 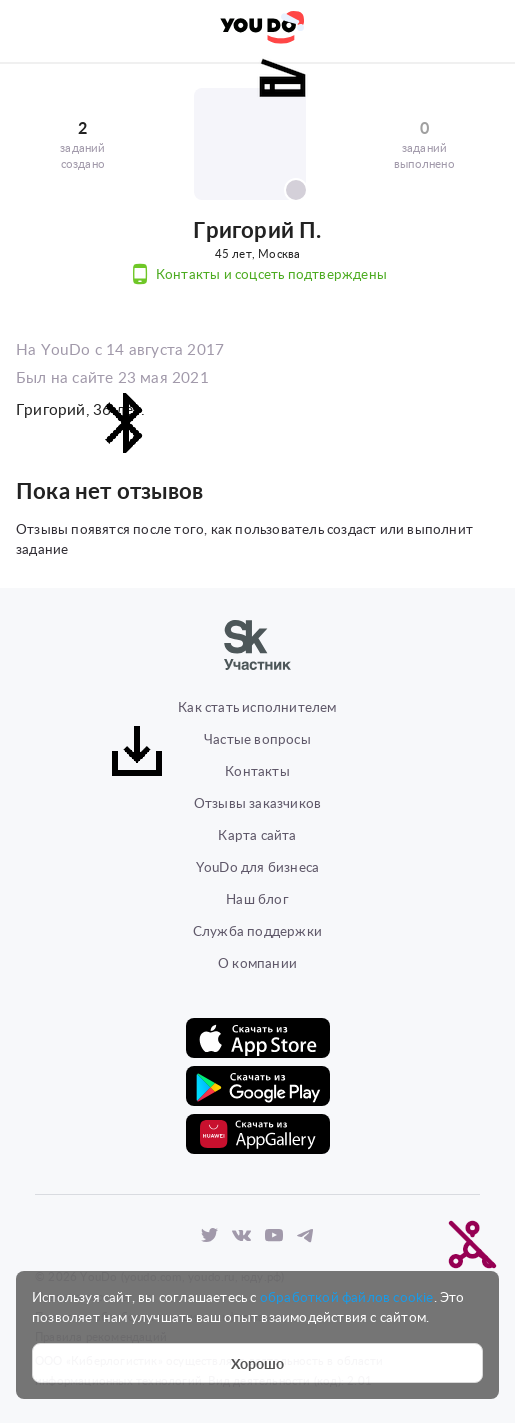 I want to click on scan a document or image, so click(x=282, y=76).